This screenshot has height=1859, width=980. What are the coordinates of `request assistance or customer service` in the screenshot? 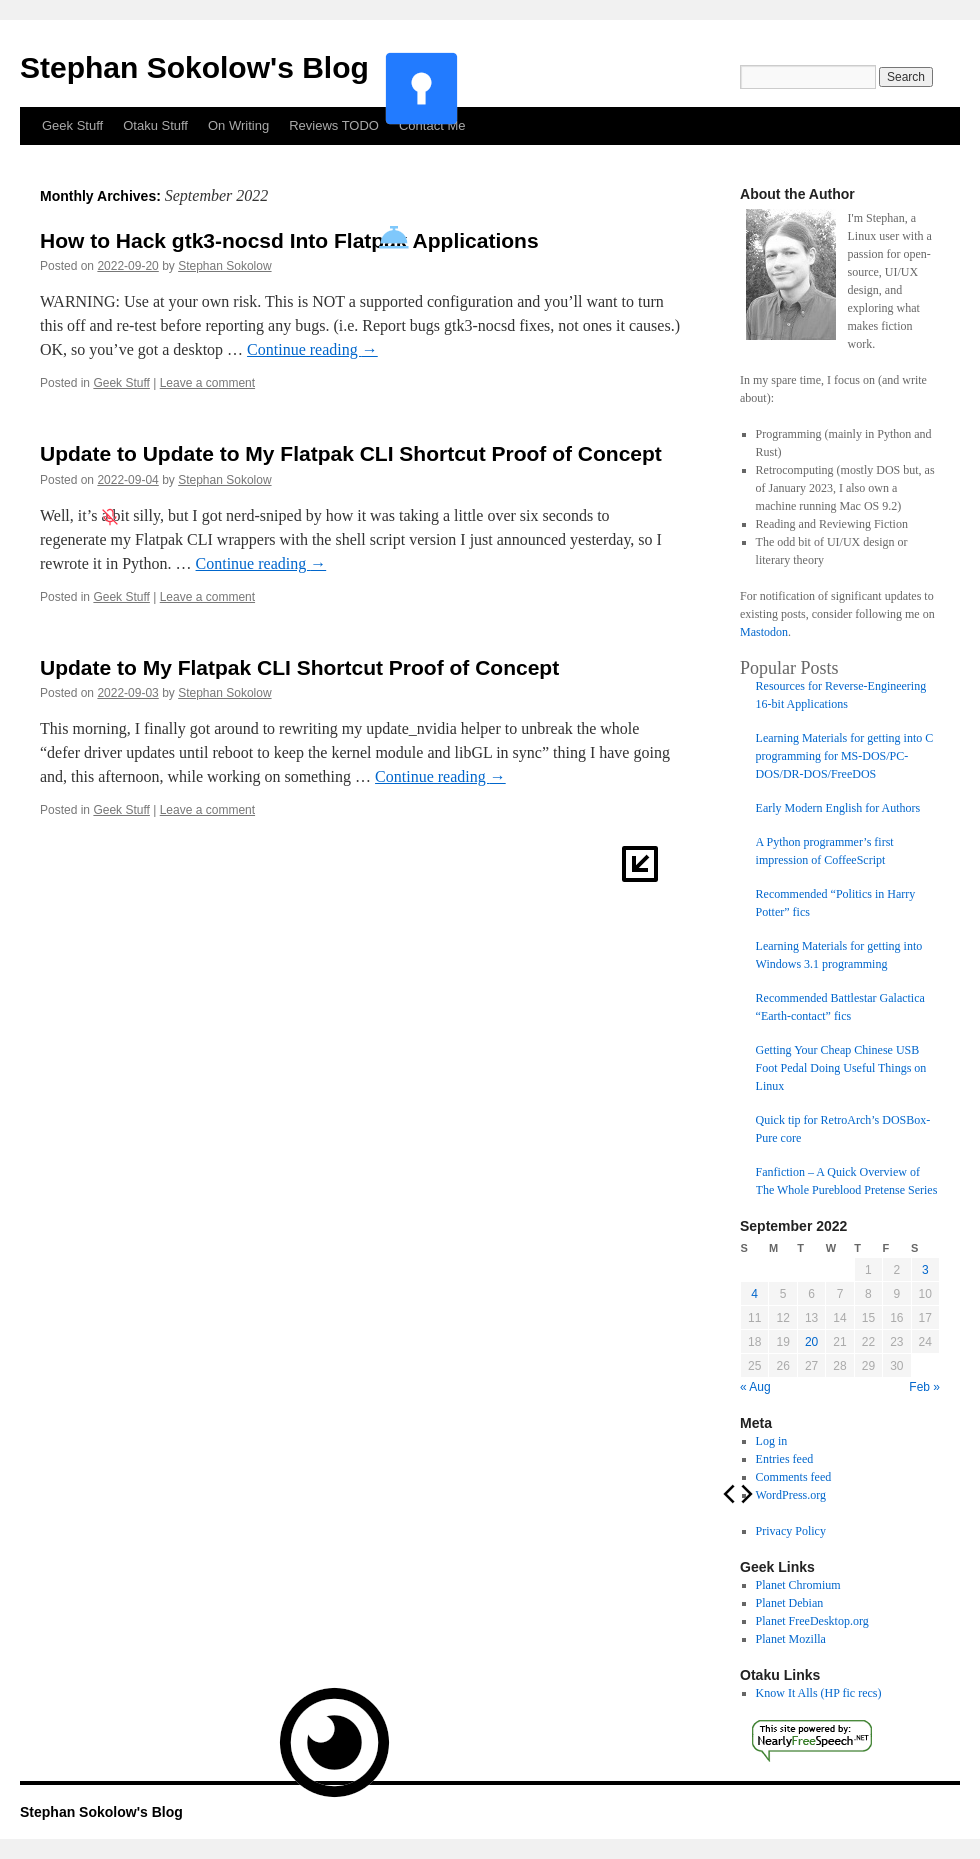 It's located at (394, 238).